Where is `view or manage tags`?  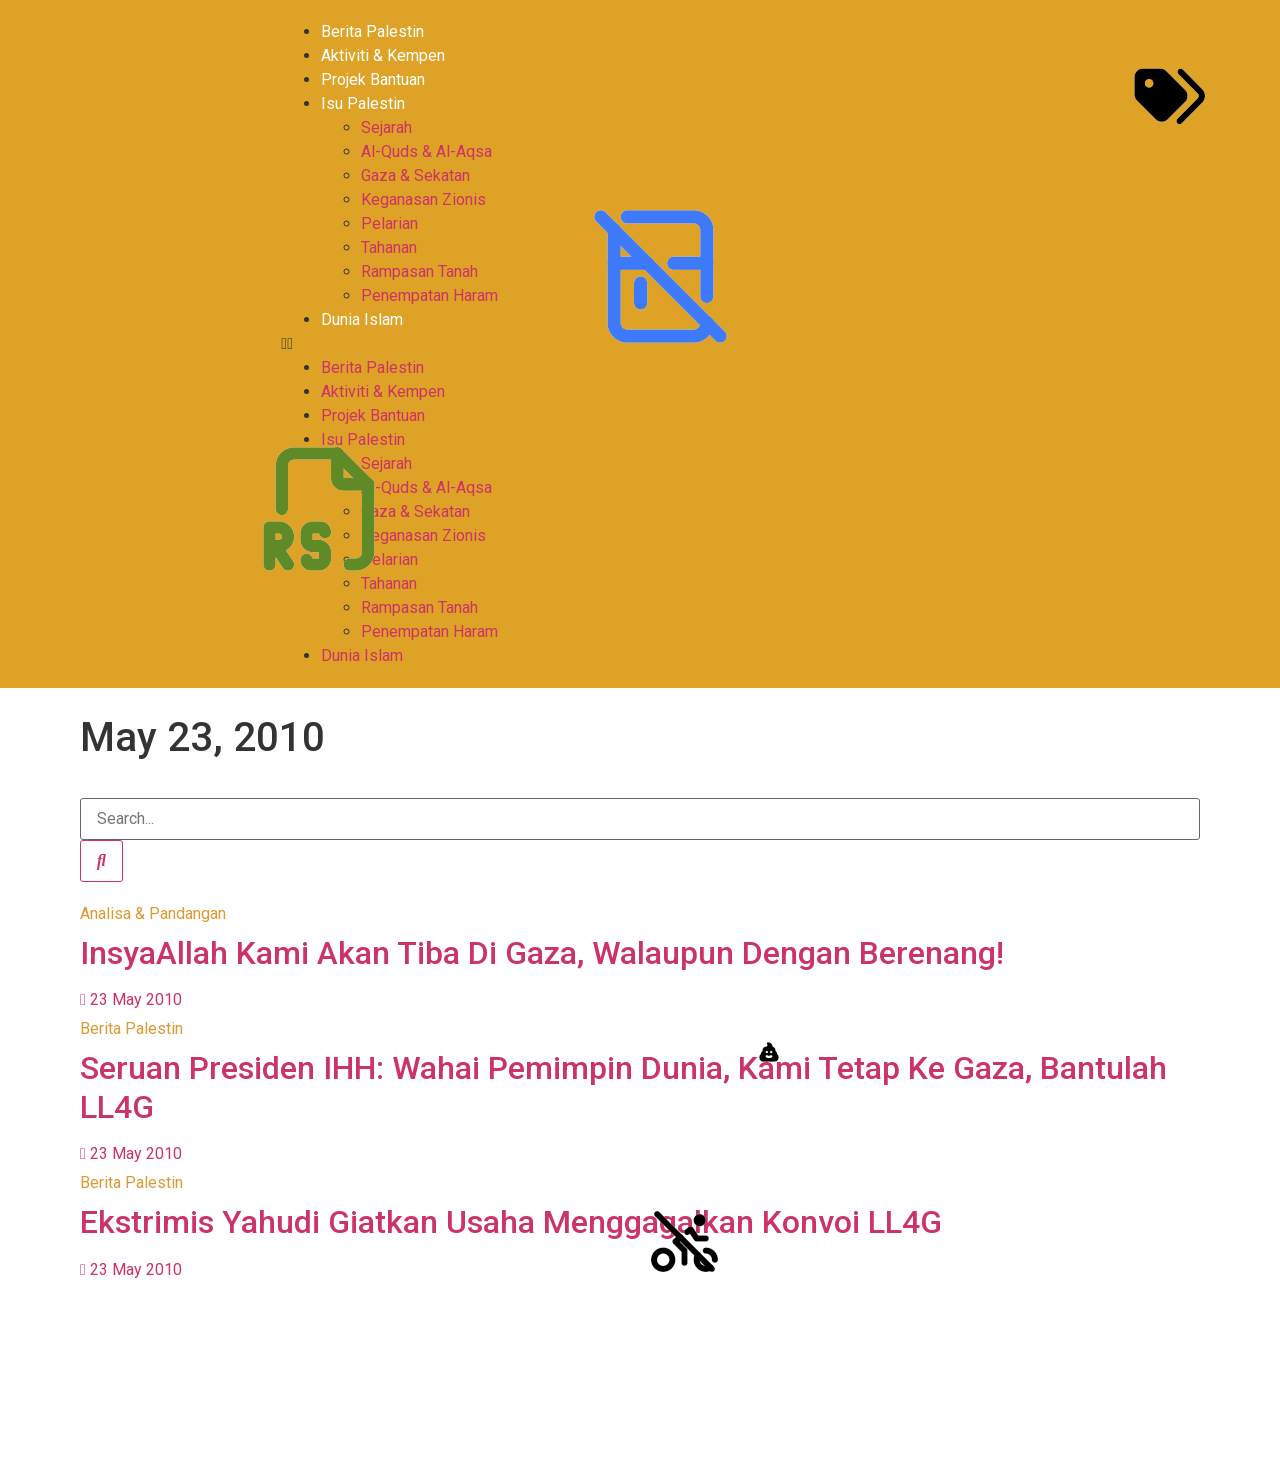 view or manage tags is located at coordinates (1168, 98).